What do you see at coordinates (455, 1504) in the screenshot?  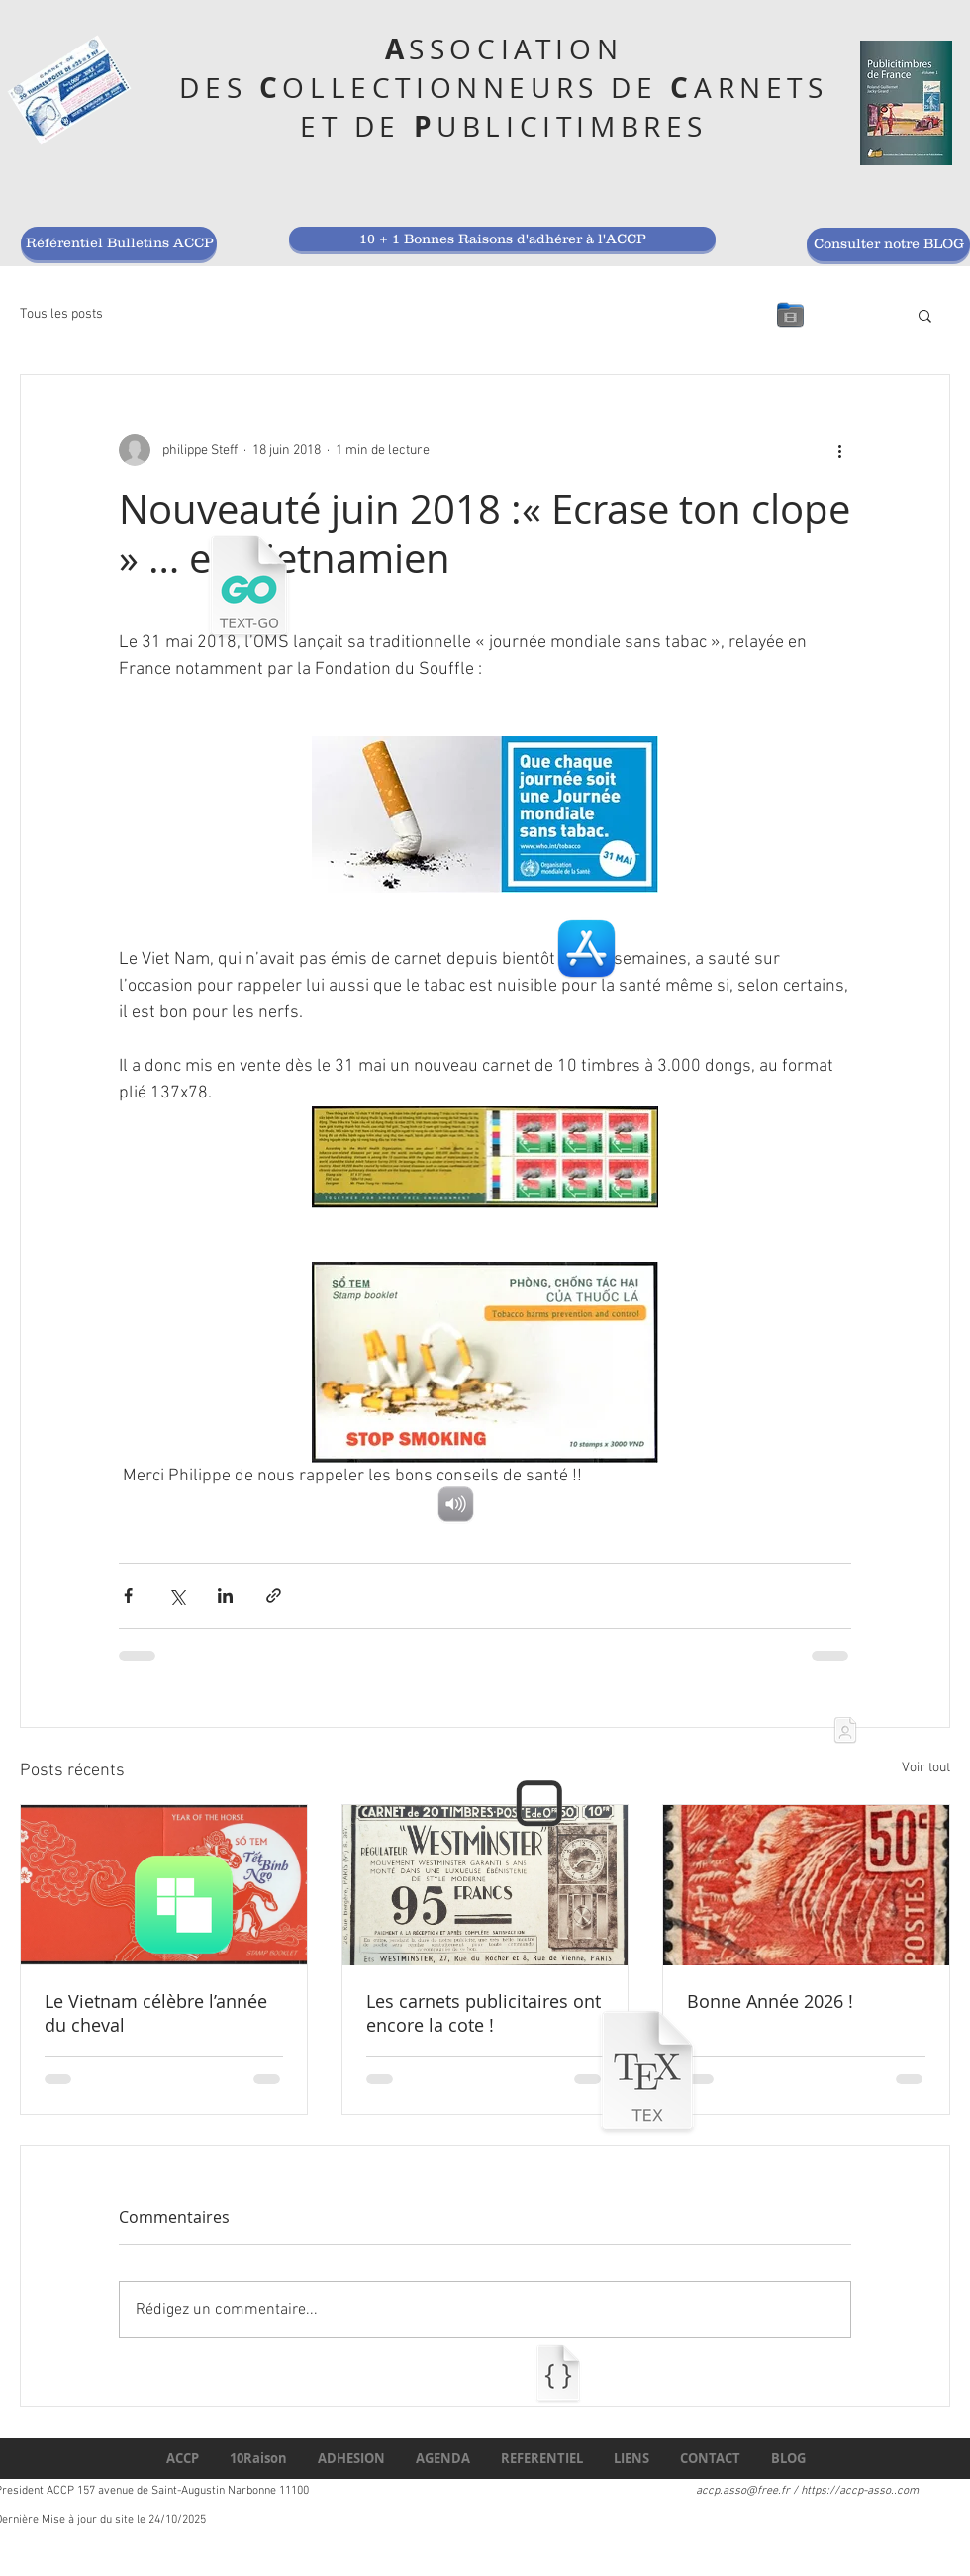 I see `open sound preferences` at bounding box center [455, 1504].